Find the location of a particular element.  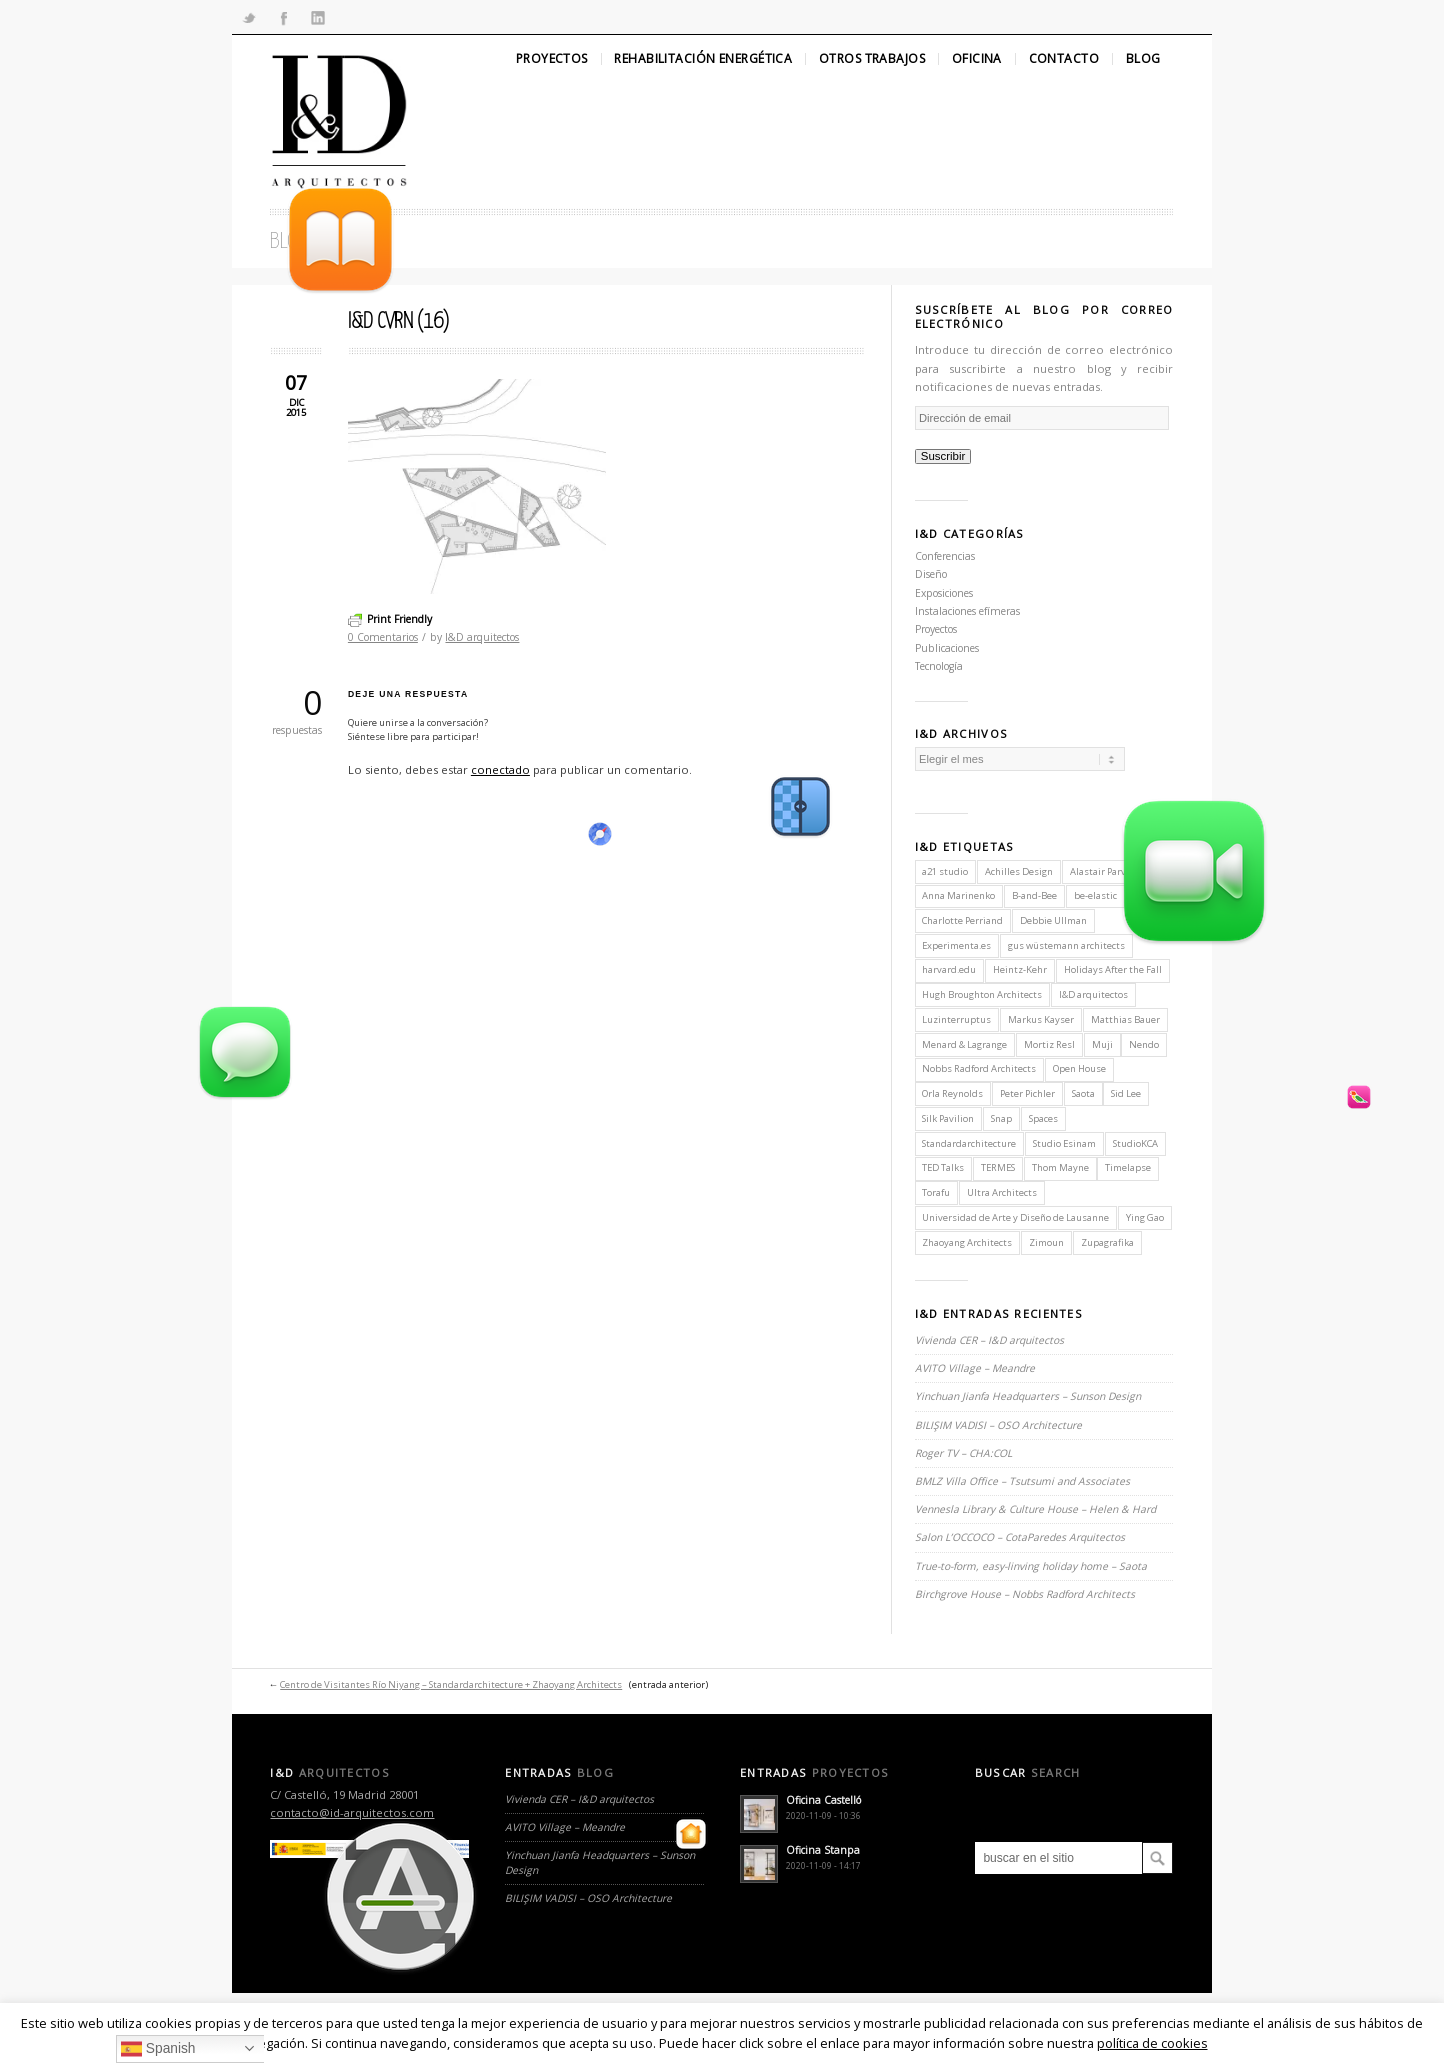

open FaceTime to start a video call is located at coordinates (1194, 871).